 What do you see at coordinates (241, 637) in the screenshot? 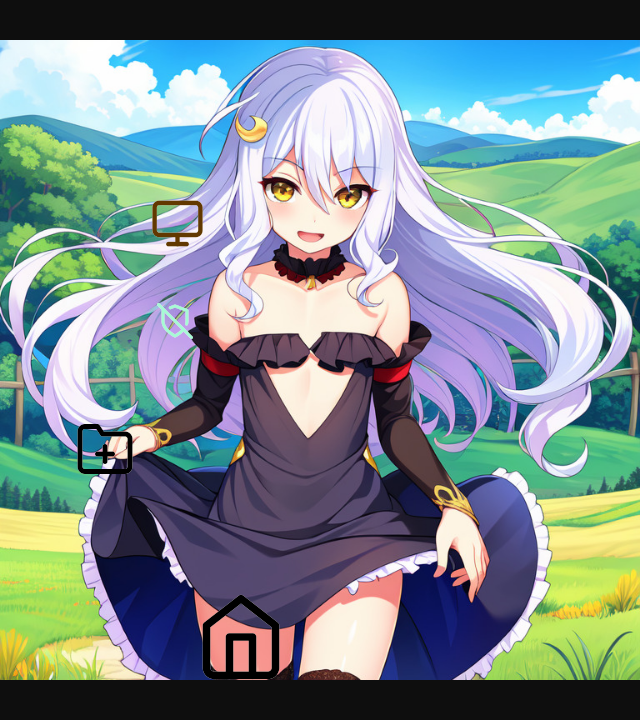
I see `navigate to the home screen` at bounding box center [241, 637].